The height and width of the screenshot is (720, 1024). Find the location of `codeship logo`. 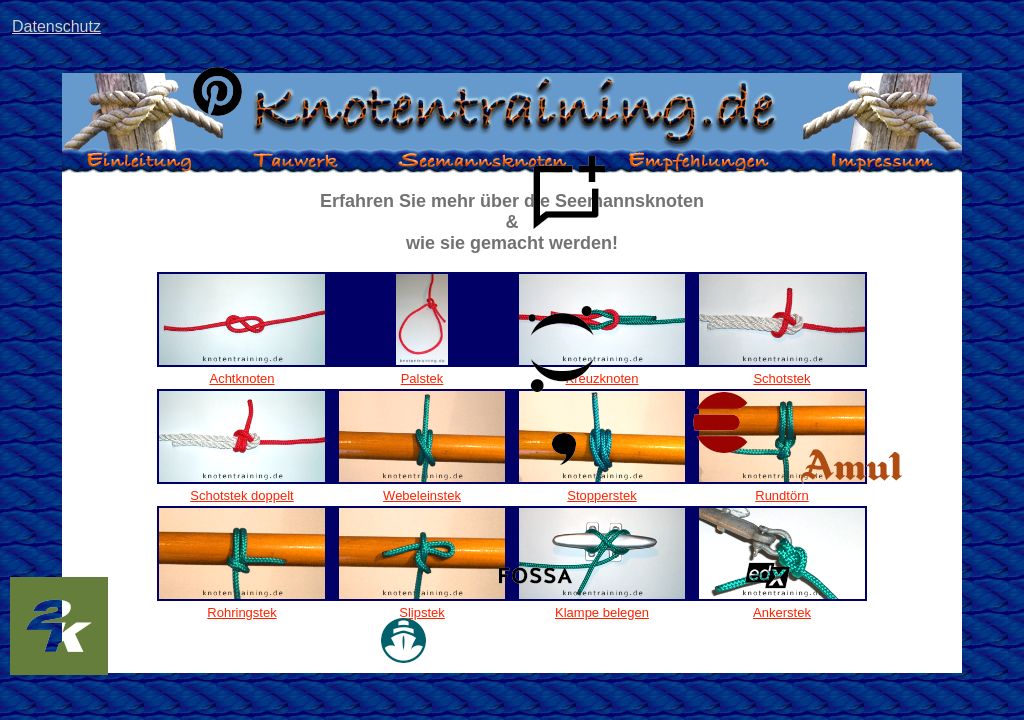

codeship logo is located at coordinates (403, 640).